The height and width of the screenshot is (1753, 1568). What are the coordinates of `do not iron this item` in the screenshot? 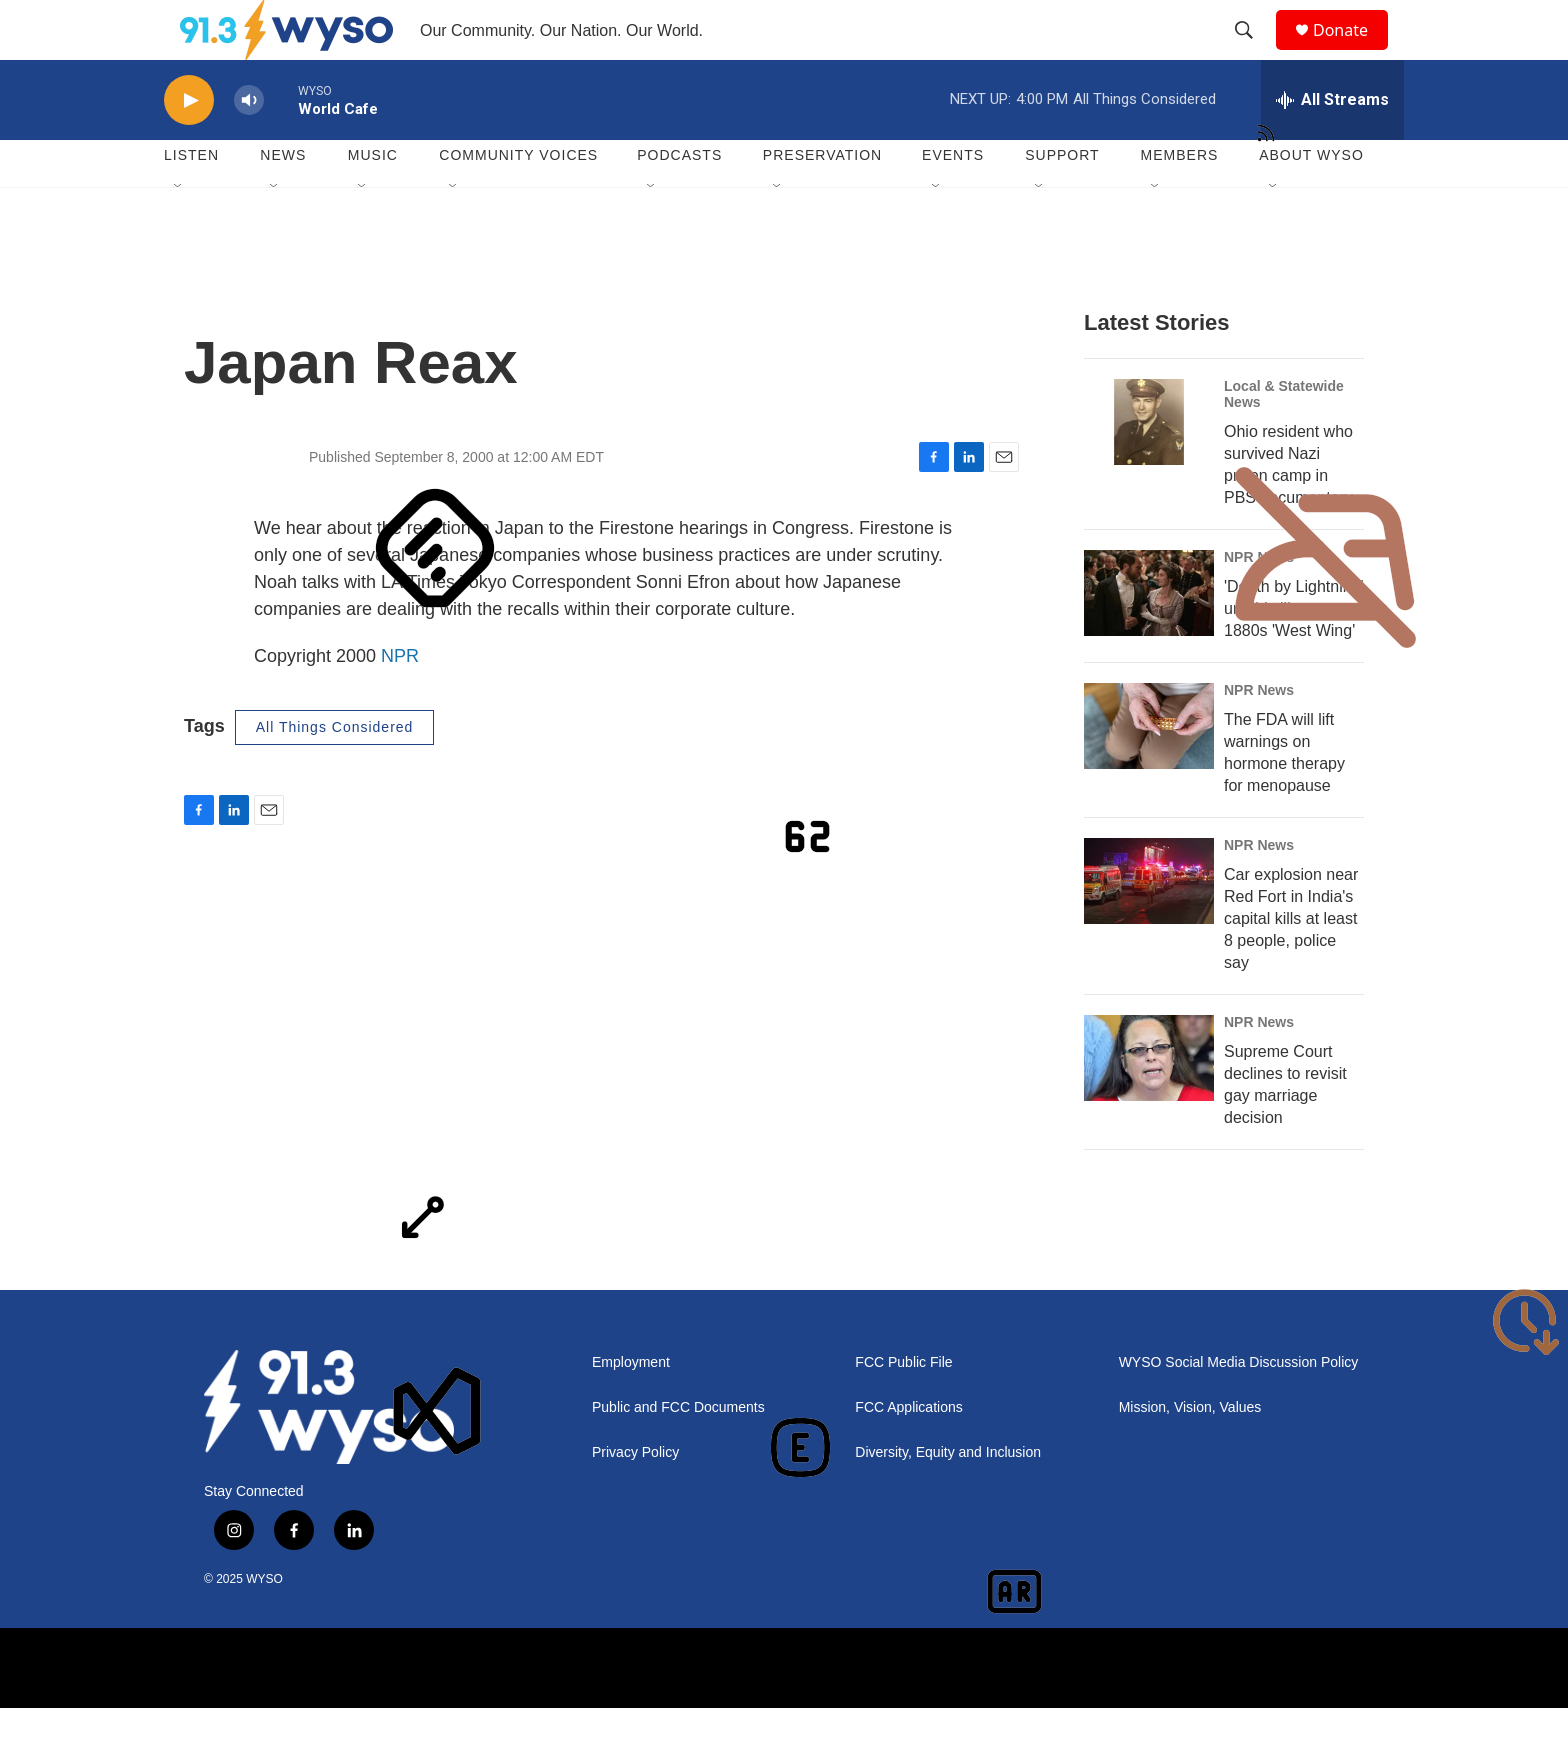 It's located at (1325, 557).